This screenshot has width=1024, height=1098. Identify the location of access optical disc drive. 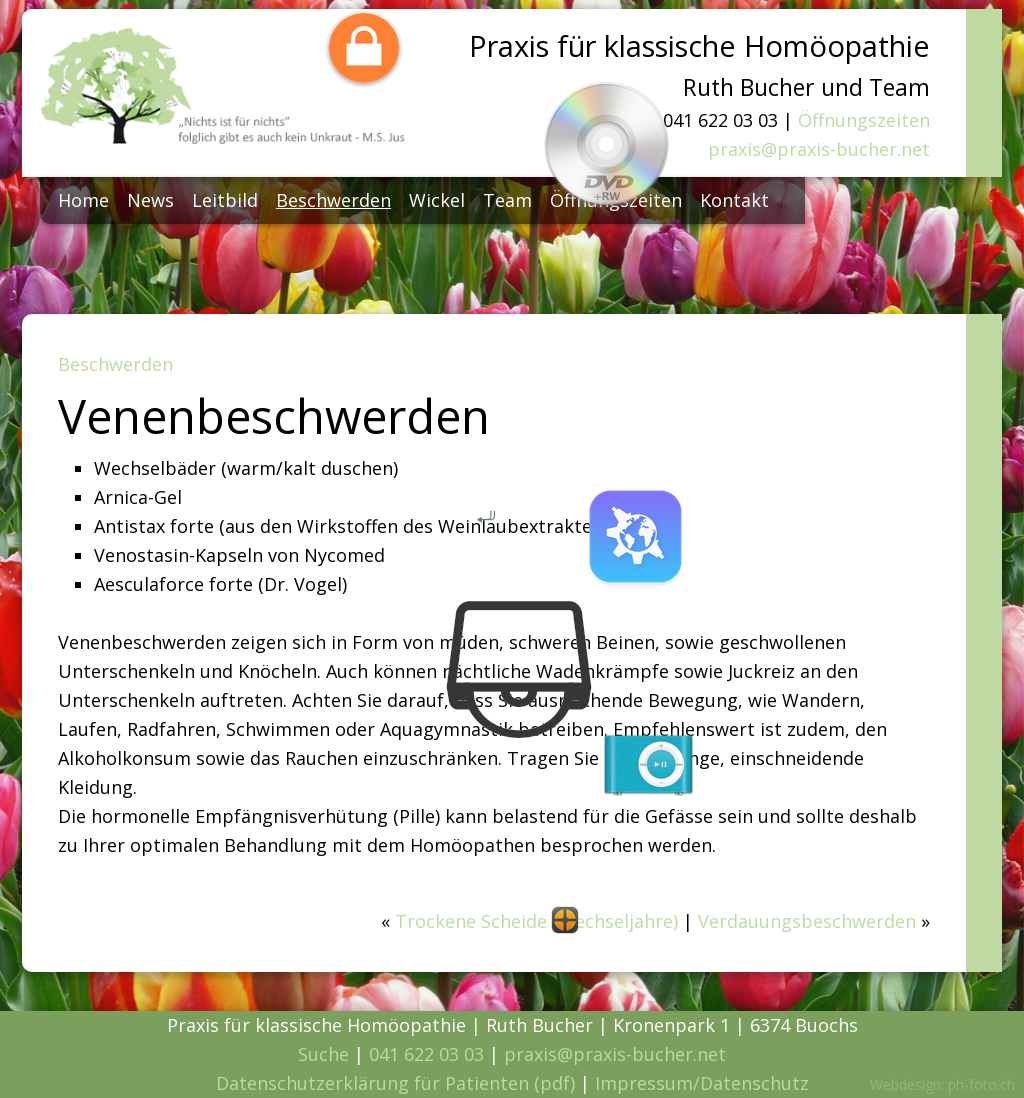
(519, 665).